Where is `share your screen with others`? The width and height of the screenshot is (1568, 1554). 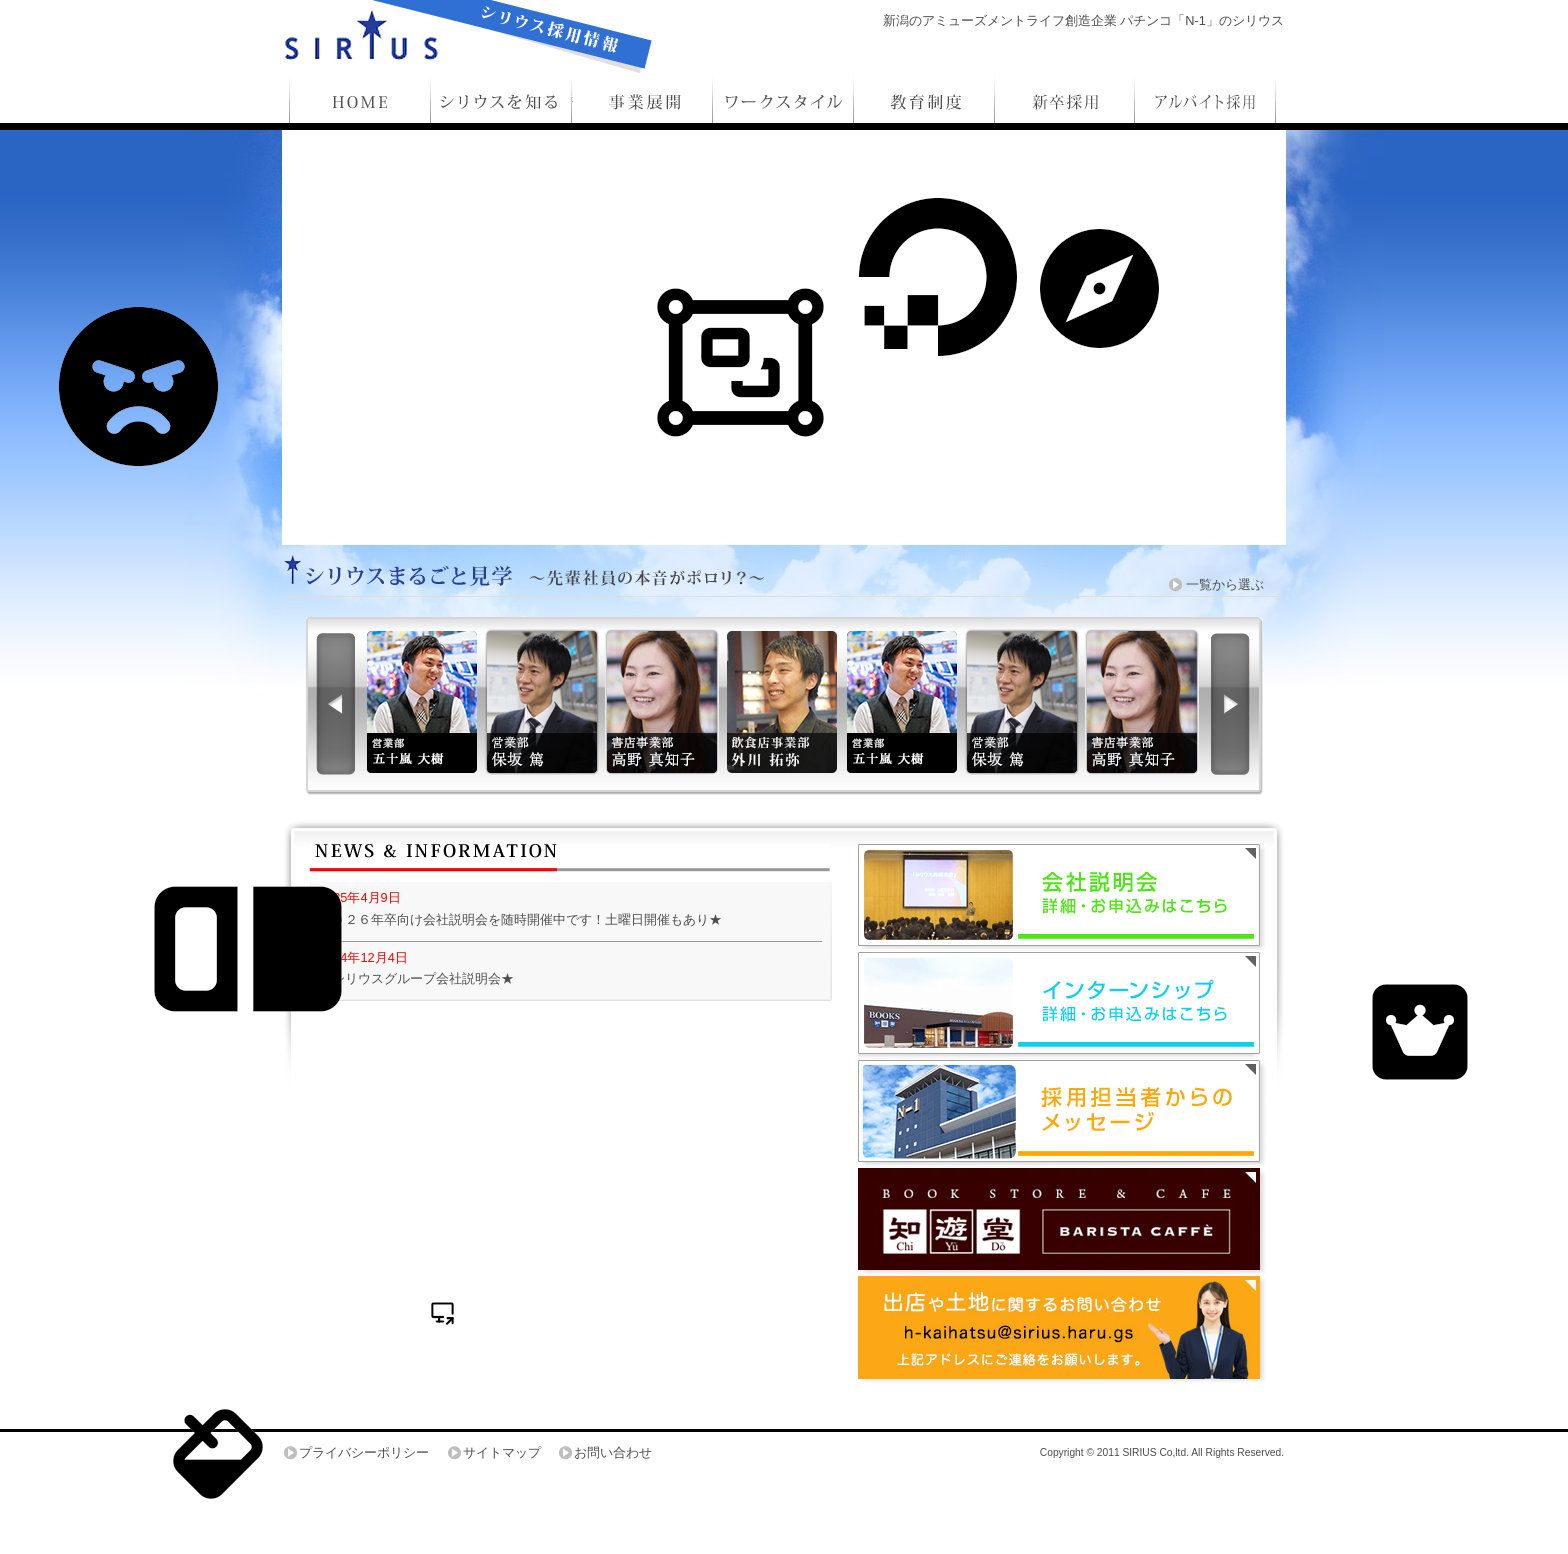 share your screen with others is located at coordinates (442, 1312).